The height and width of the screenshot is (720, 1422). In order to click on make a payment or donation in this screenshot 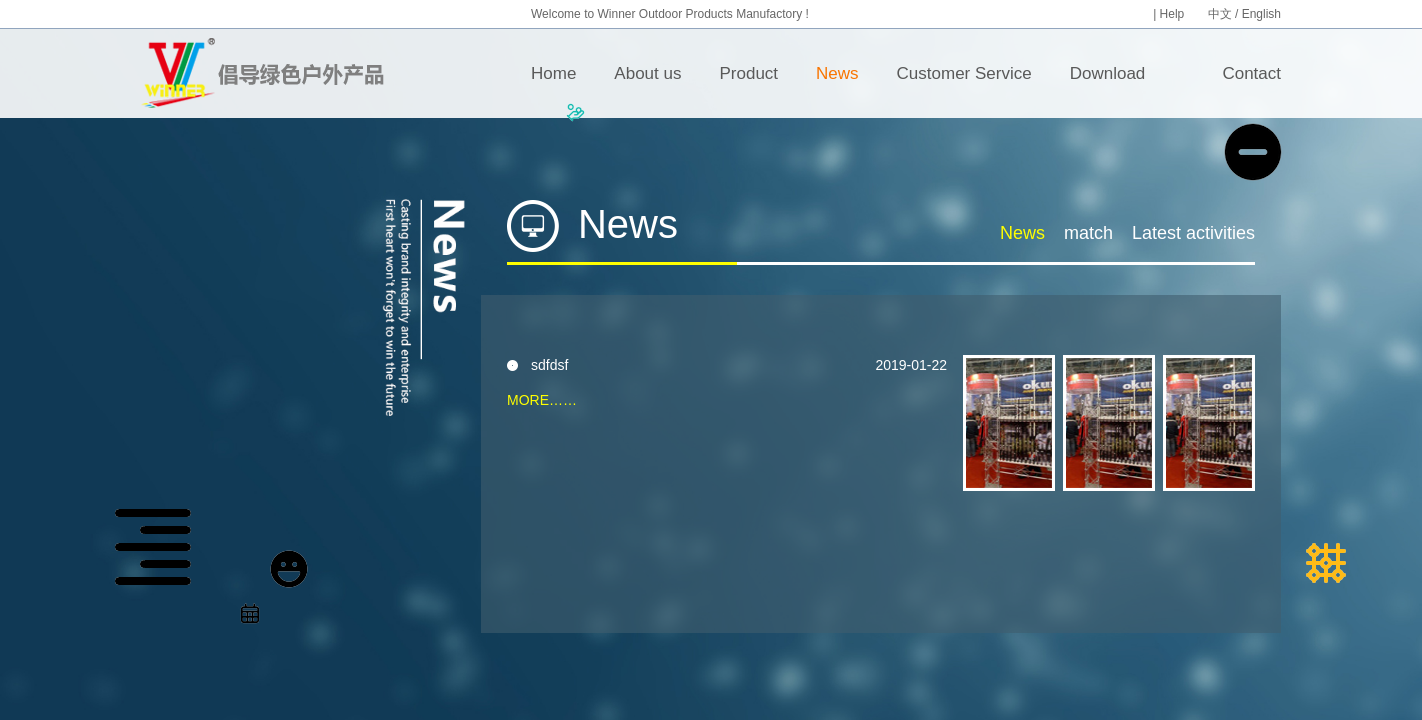, I will do `click(575, 112)`.